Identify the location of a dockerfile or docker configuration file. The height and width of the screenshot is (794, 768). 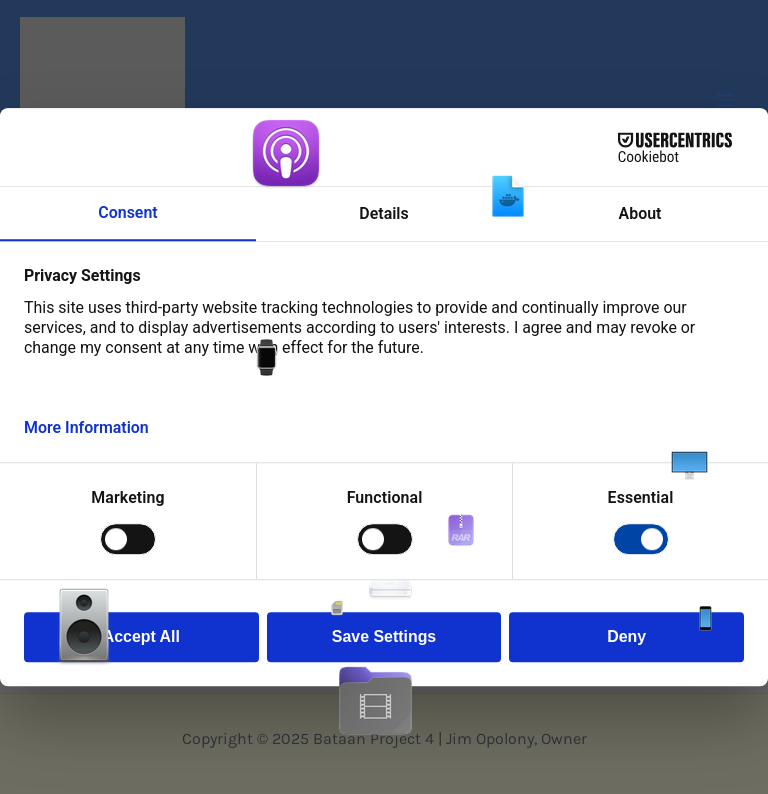
(508, 197).